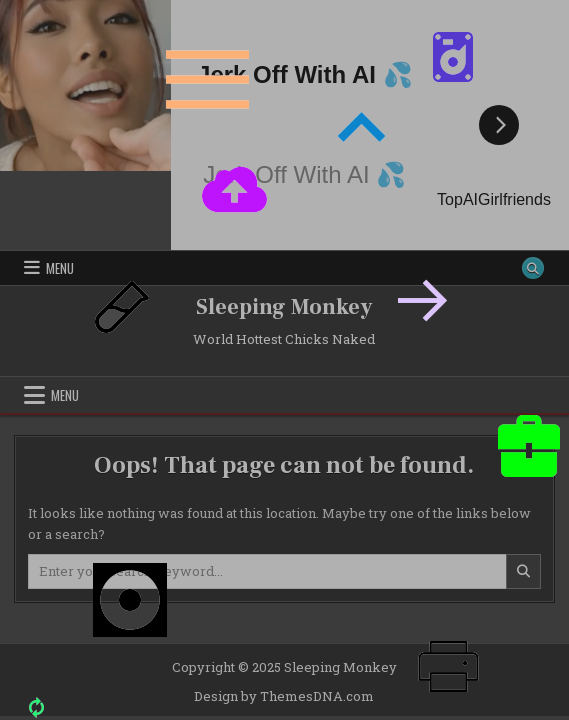  What do you see at coordinates (529, 446) in the screenshot?
I see `view your portfolio or work samples` at bounding box center [529, 446].